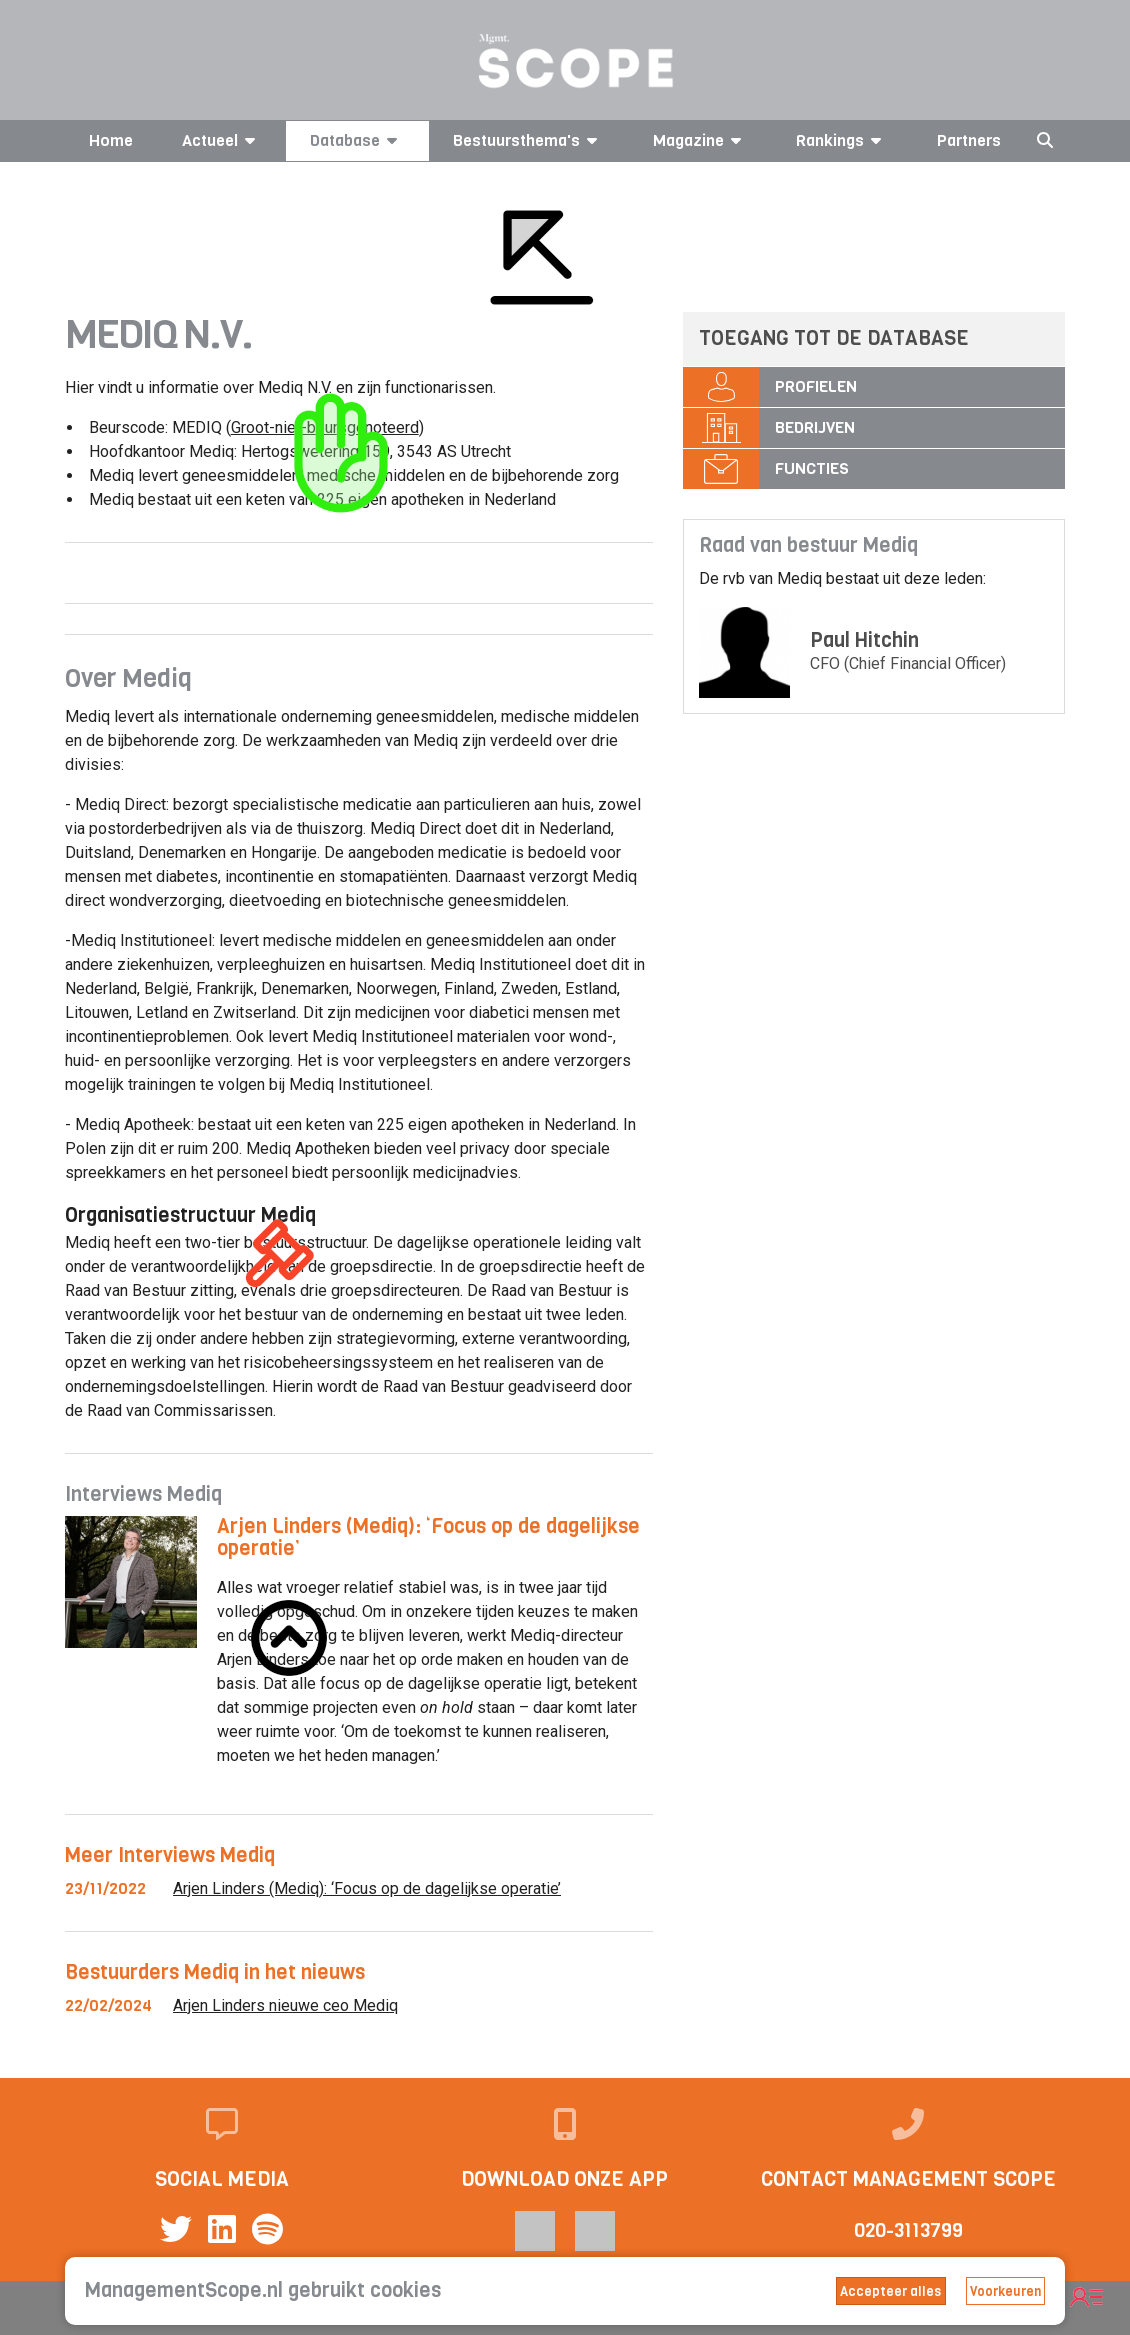 Image resolution: width=1130 pixels, height=2335 pixels. I want to click on stop or pause an action, so click(341, 453).